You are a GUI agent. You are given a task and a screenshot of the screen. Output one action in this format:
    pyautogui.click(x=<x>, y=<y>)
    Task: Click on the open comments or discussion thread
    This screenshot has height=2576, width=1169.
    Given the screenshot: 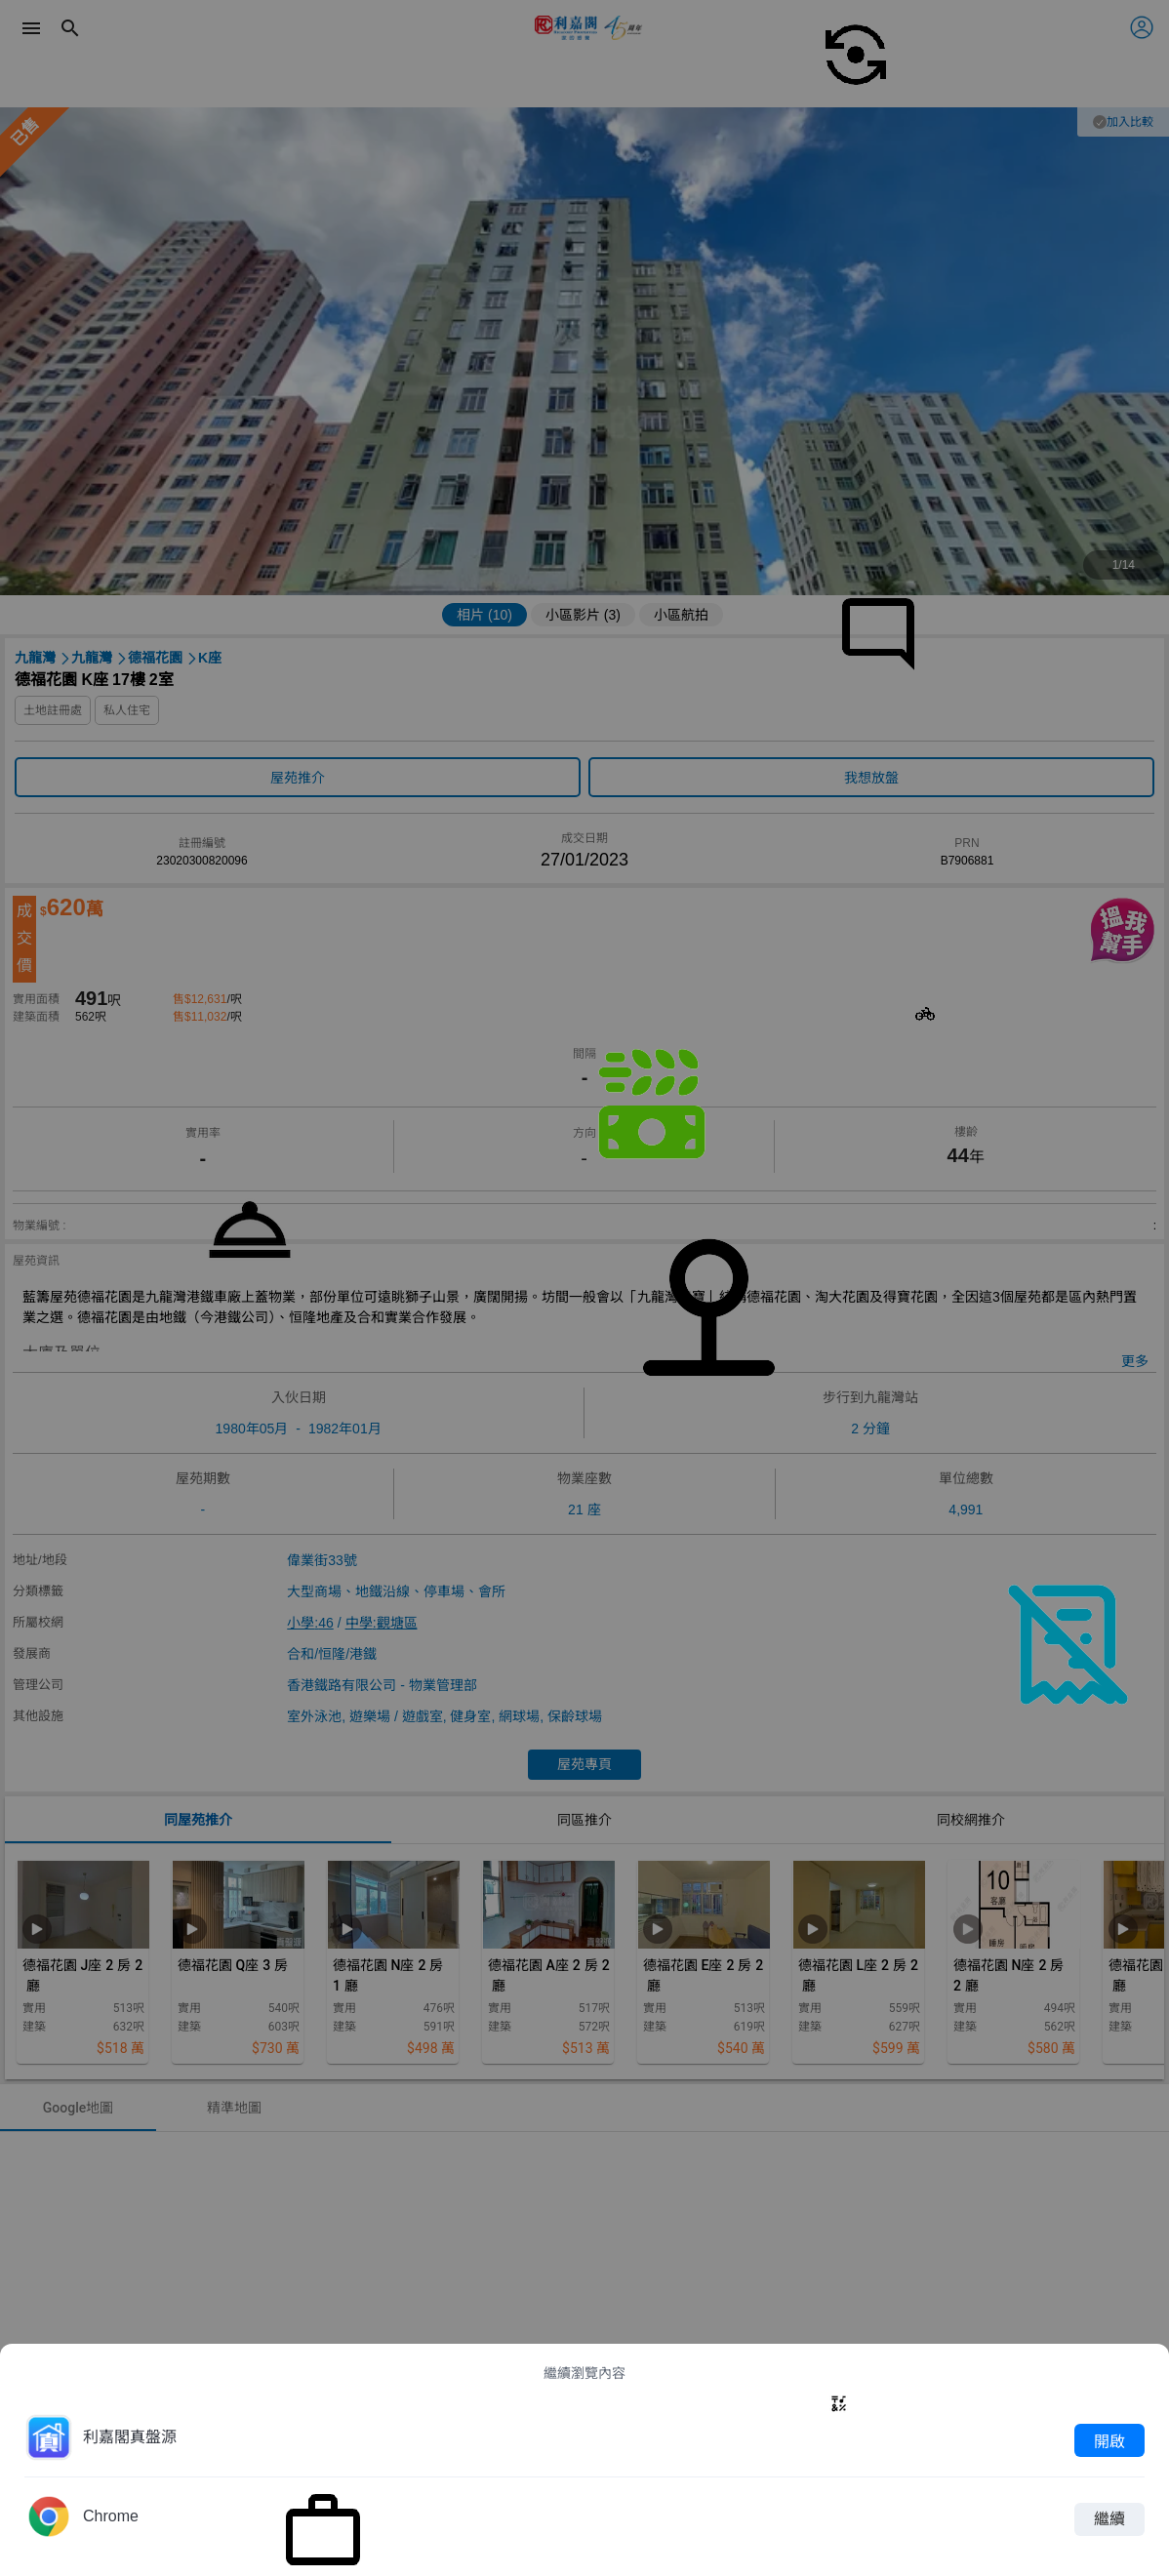 What is the action you would take?
    pyautogui.click(x=878, y=634)
    